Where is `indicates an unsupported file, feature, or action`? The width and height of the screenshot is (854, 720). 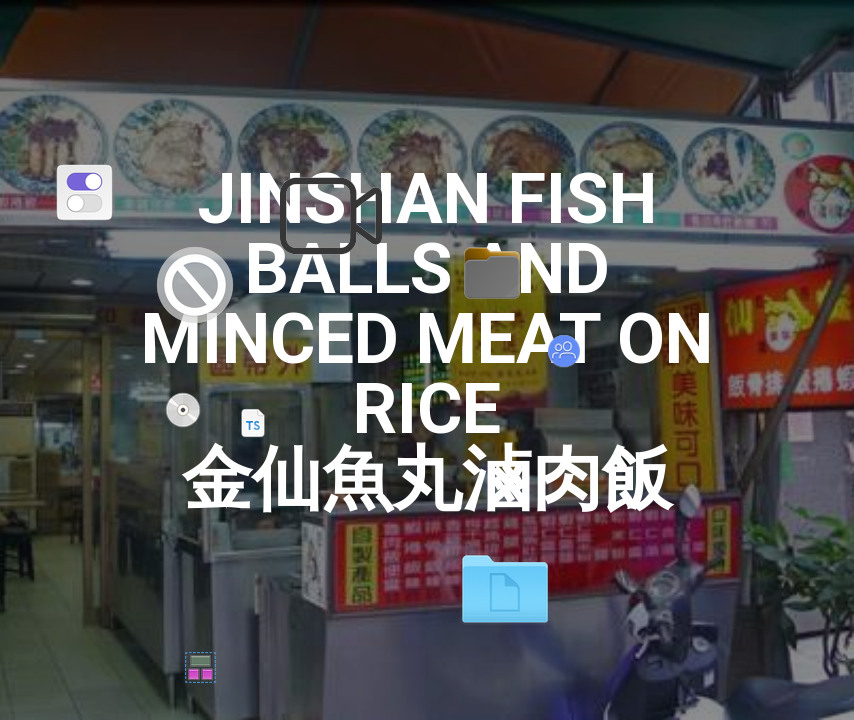
indicates an unsupported file, feature, or action is located at coordinates (195, 285).